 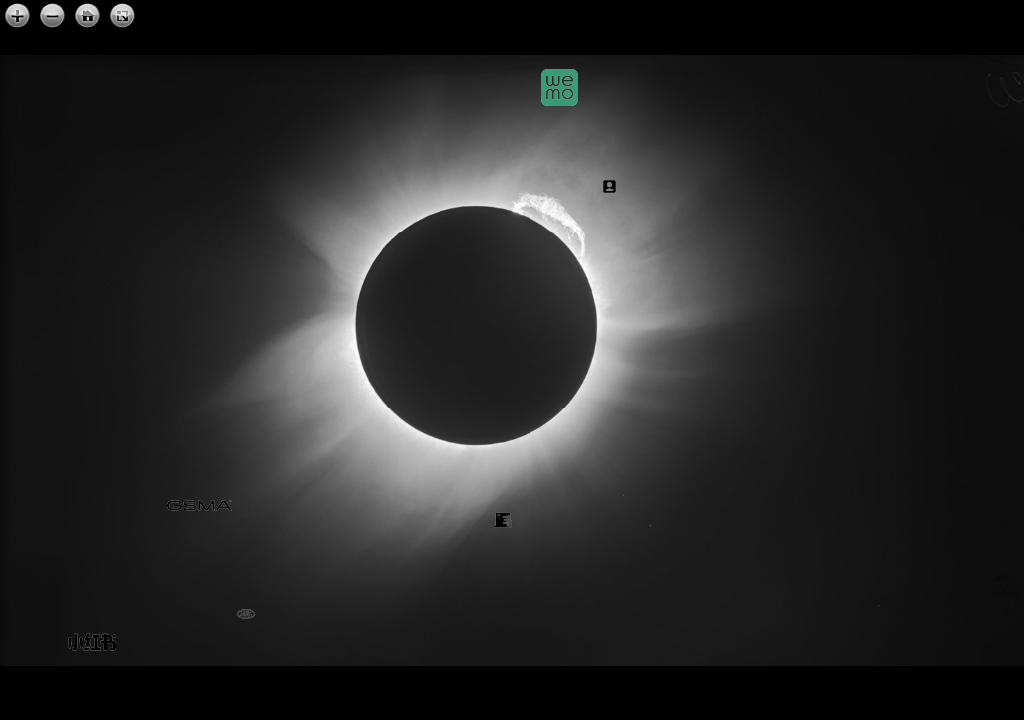 I want to click on land rover brand logo, so click(x=246, y=614).